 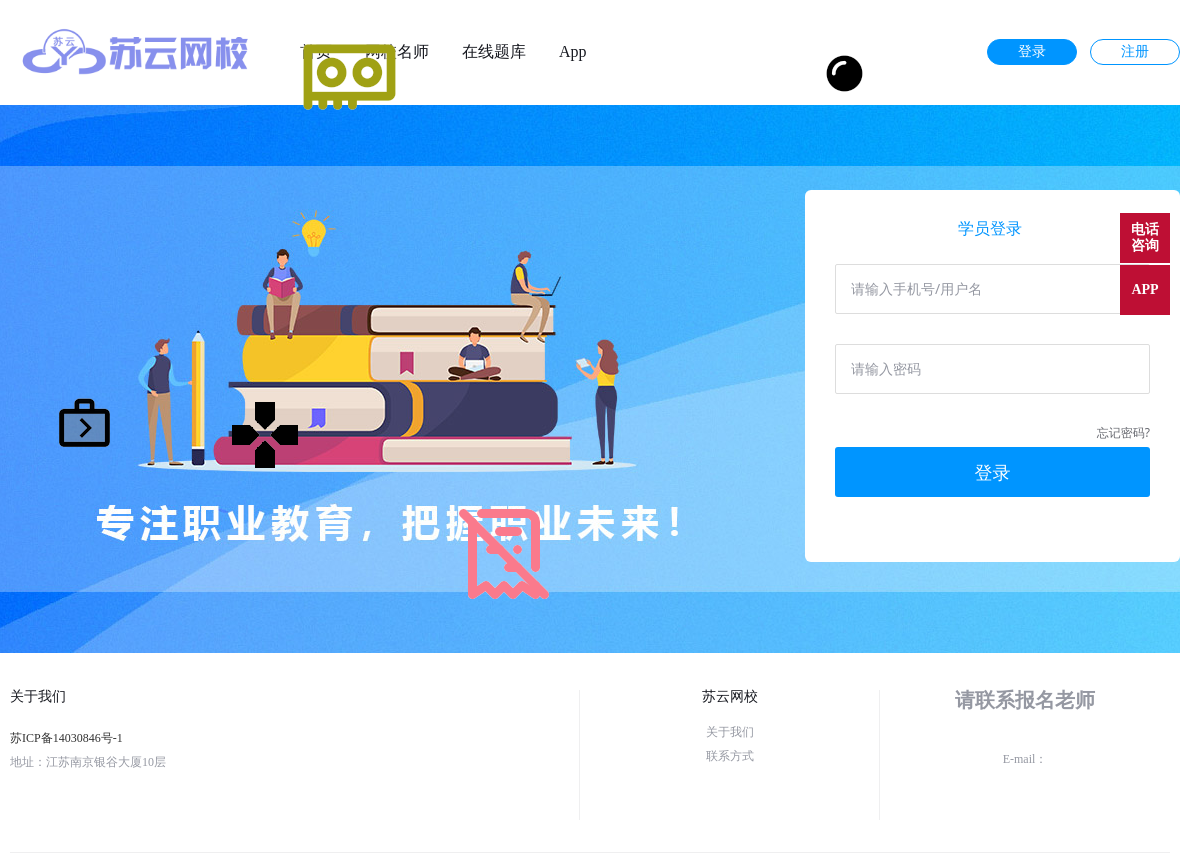 What do you see at coordinates (349, 75) in the screenshot?
I see `view graphics card information` at bounding box center [349, 75].